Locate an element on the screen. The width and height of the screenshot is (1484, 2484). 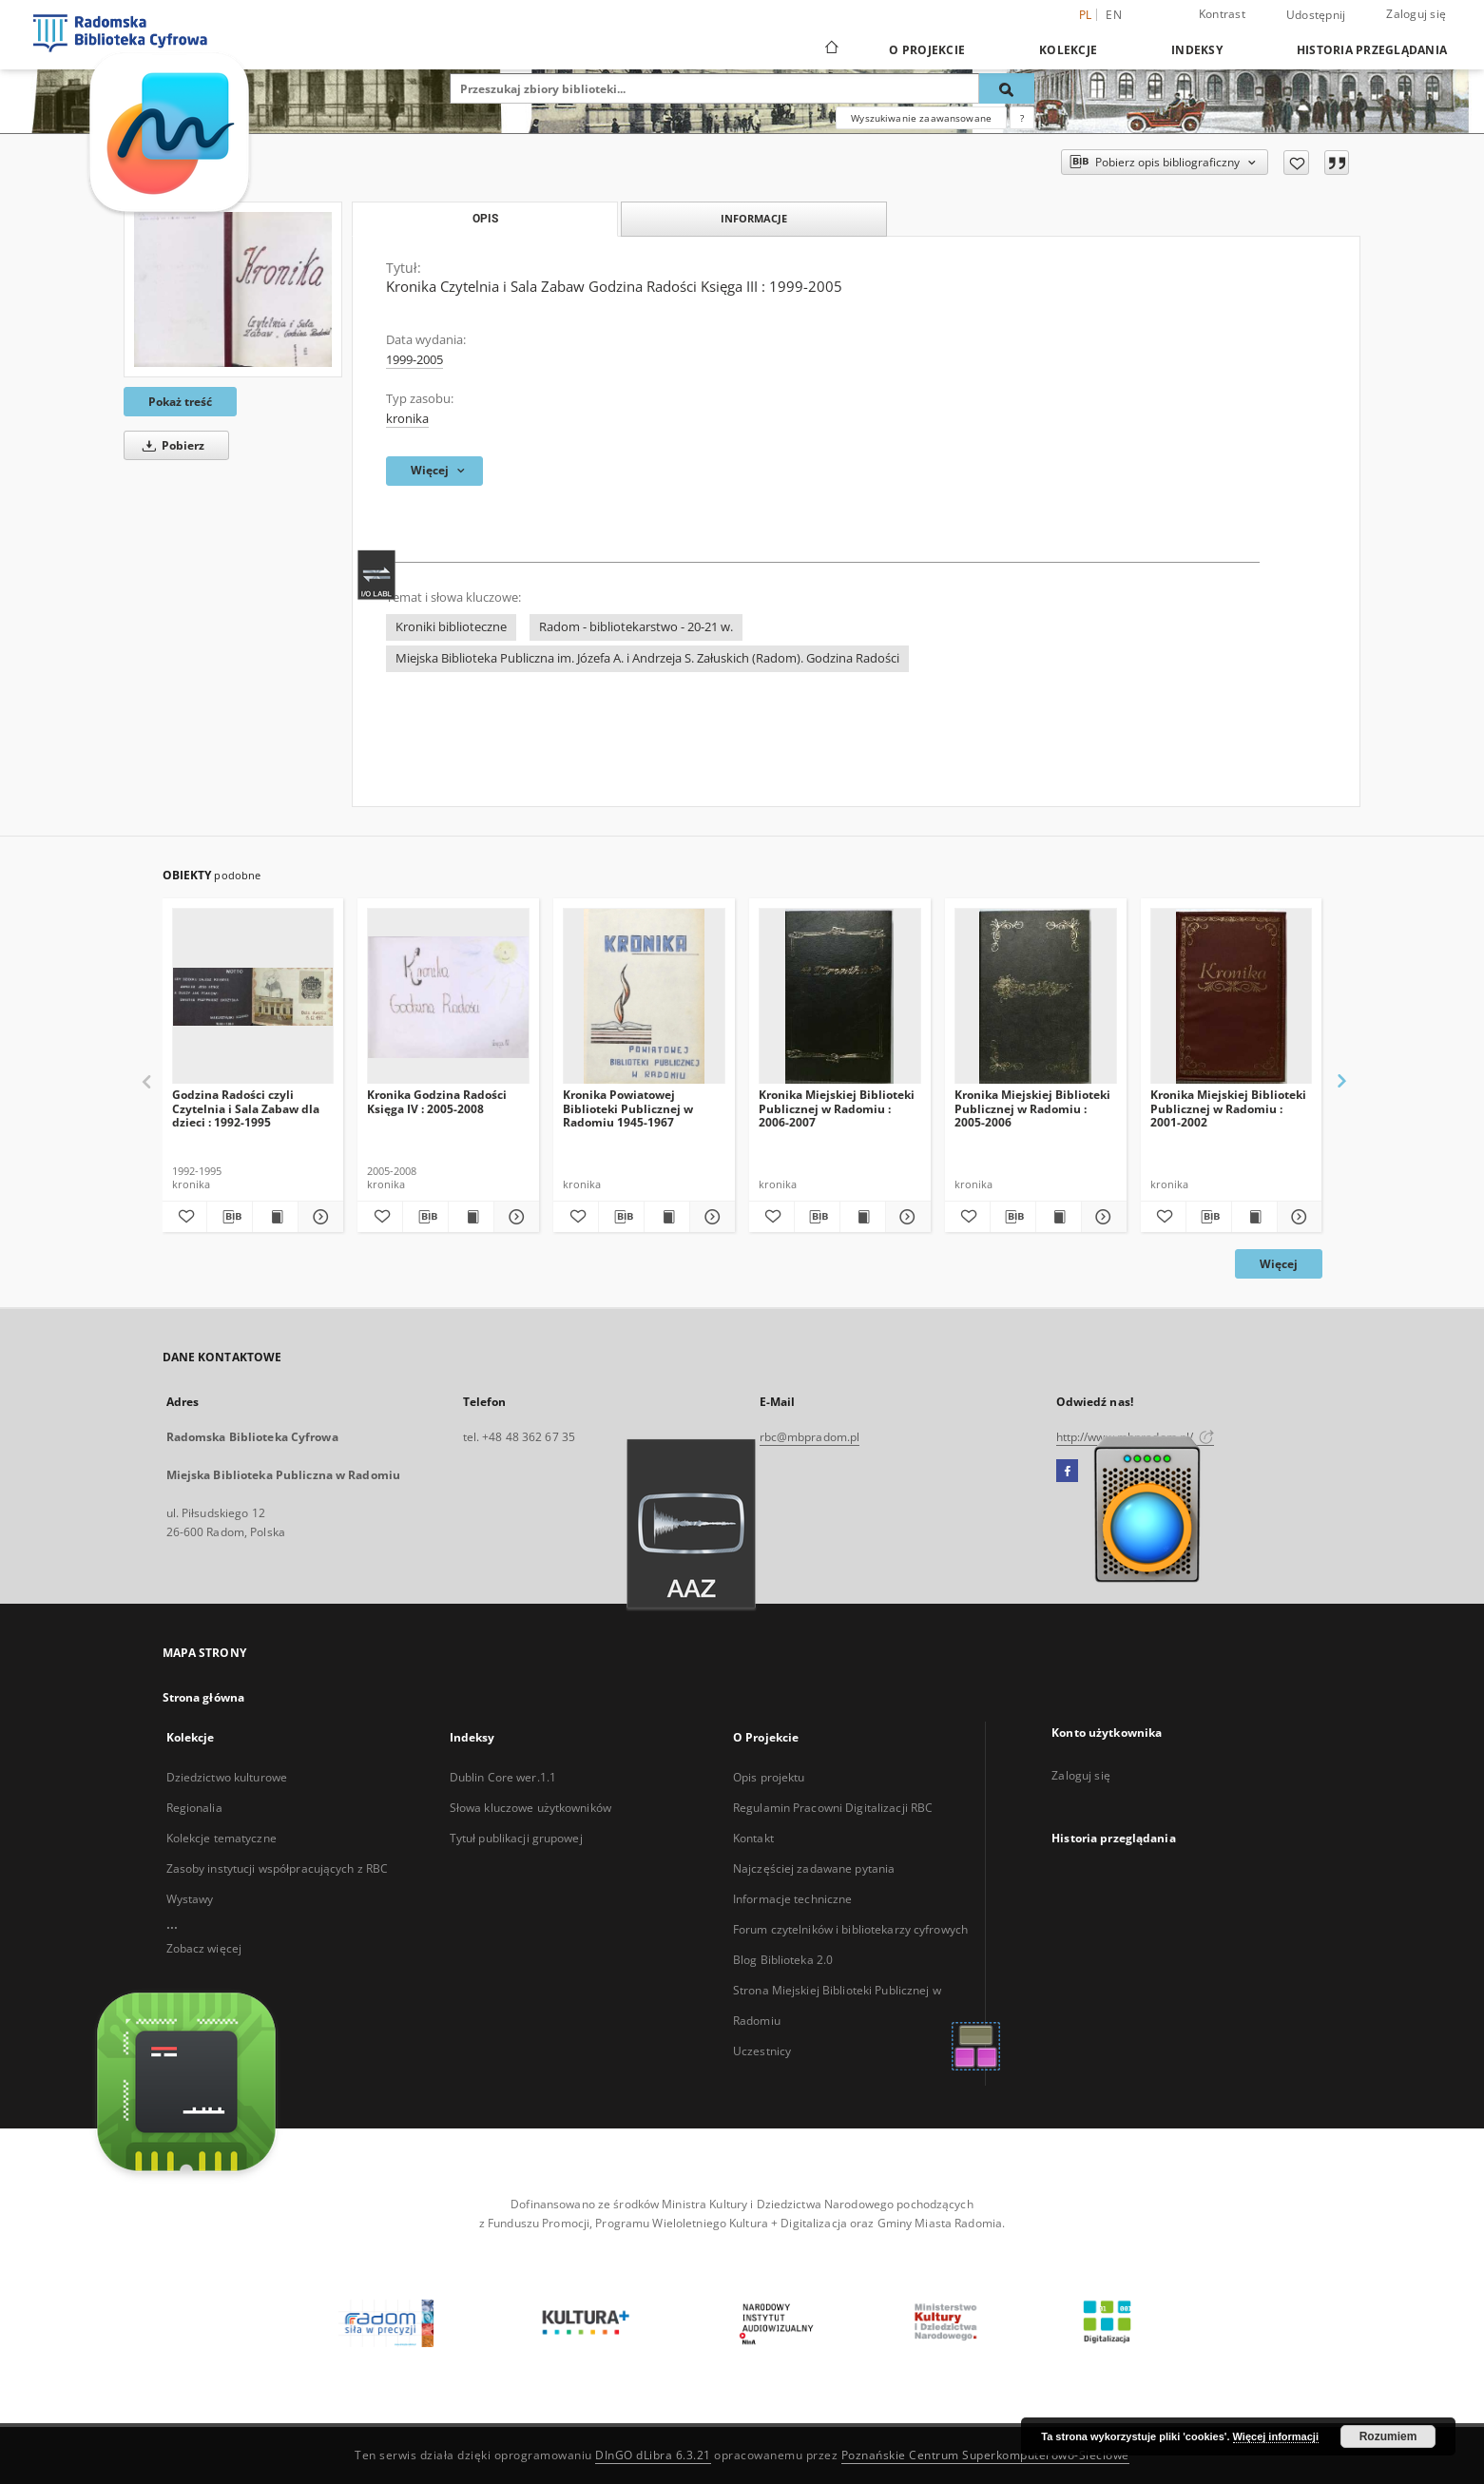
select all items in the current view is located at coordinates (975, 2046).